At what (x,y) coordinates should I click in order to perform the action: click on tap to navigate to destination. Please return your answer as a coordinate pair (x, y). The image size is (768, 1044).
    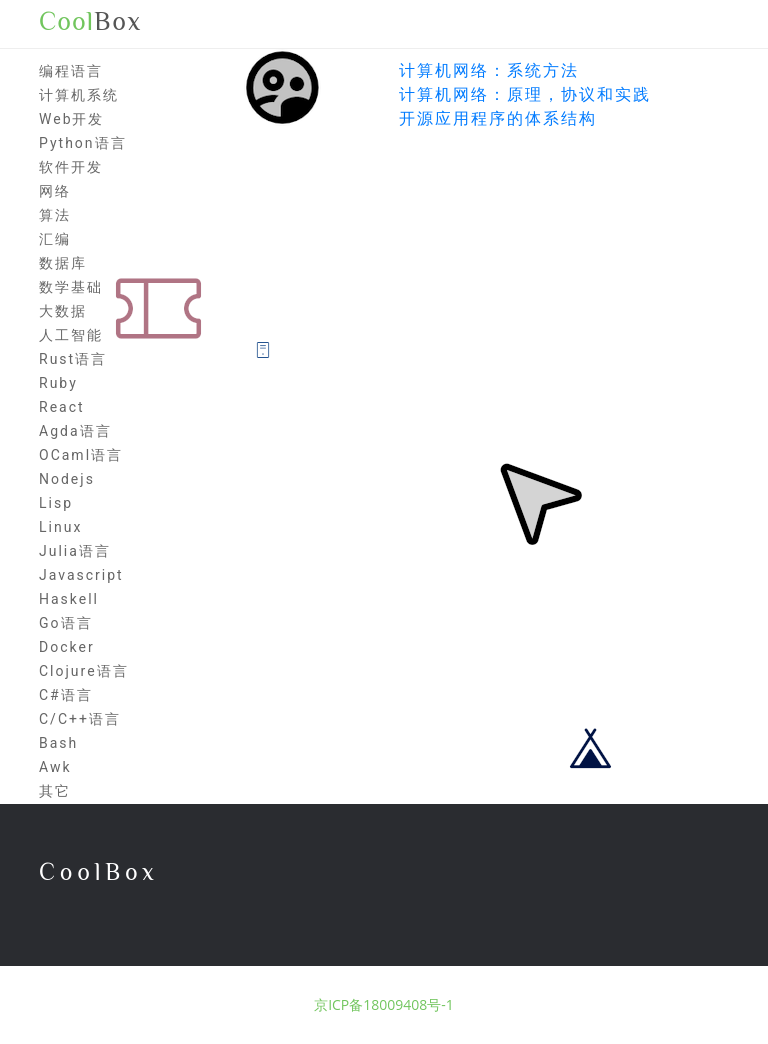
    Looking at the image, I should click on (535, 498).